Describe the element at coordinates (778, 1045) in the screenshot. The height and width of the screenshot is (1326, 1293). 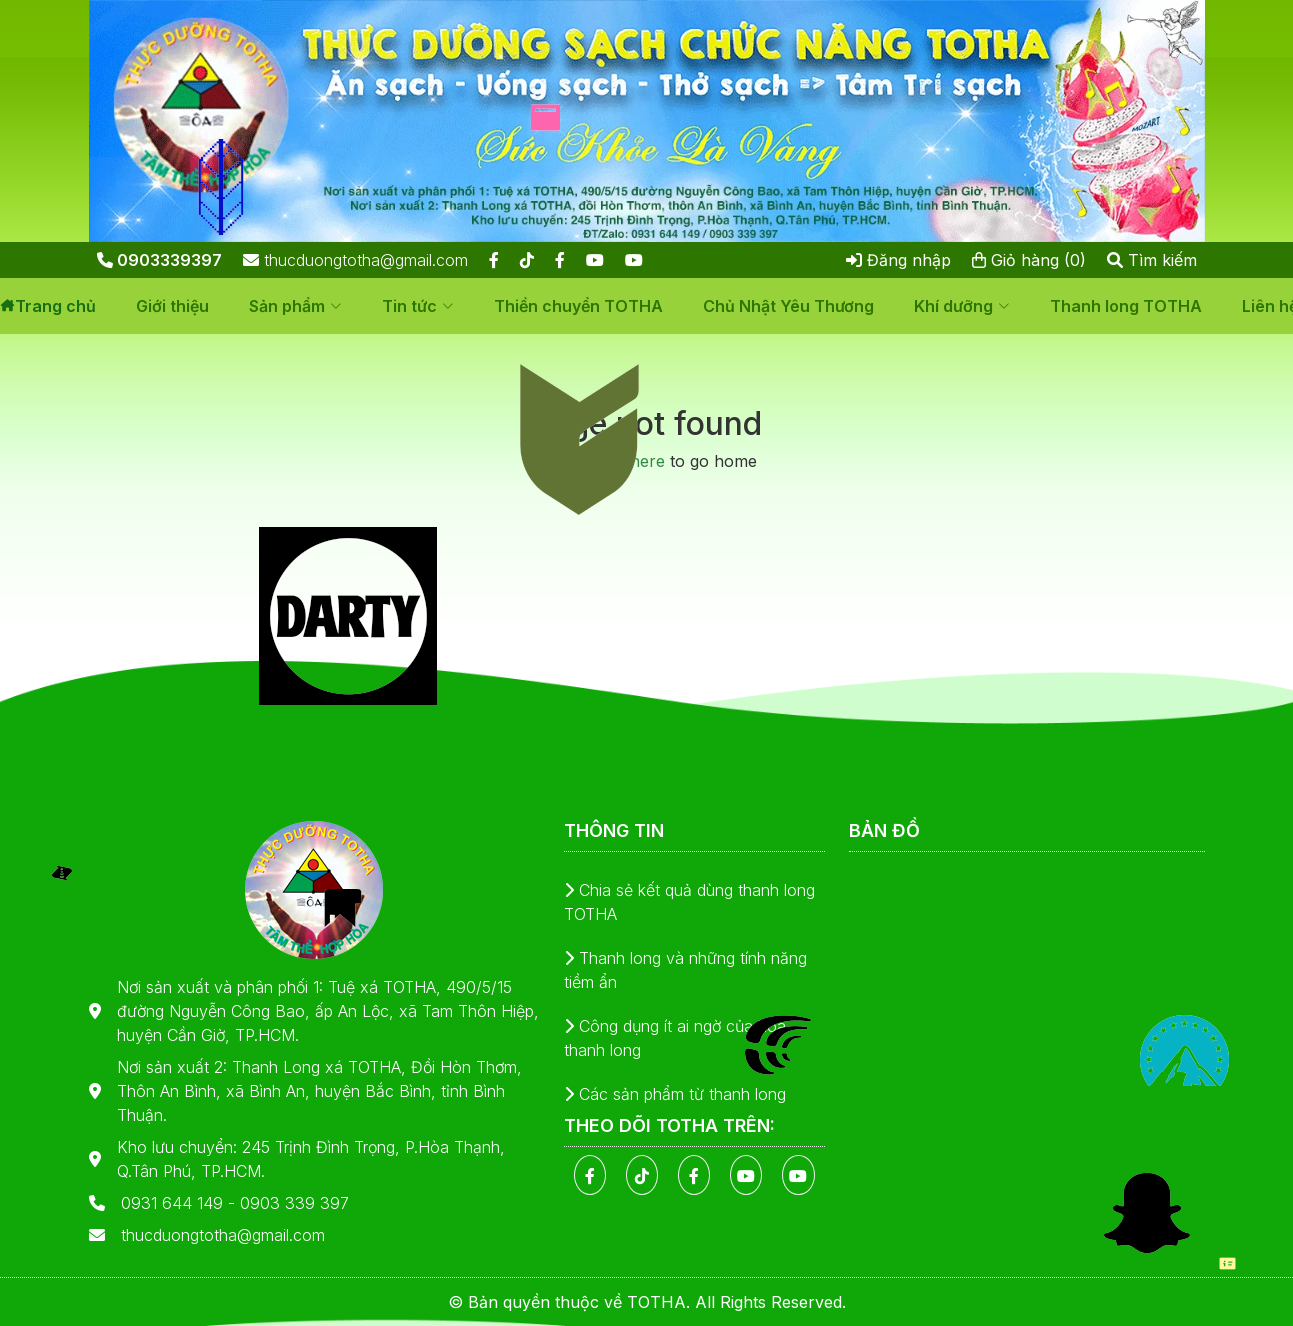
I see `Crowdin localization platform logo` at that location.